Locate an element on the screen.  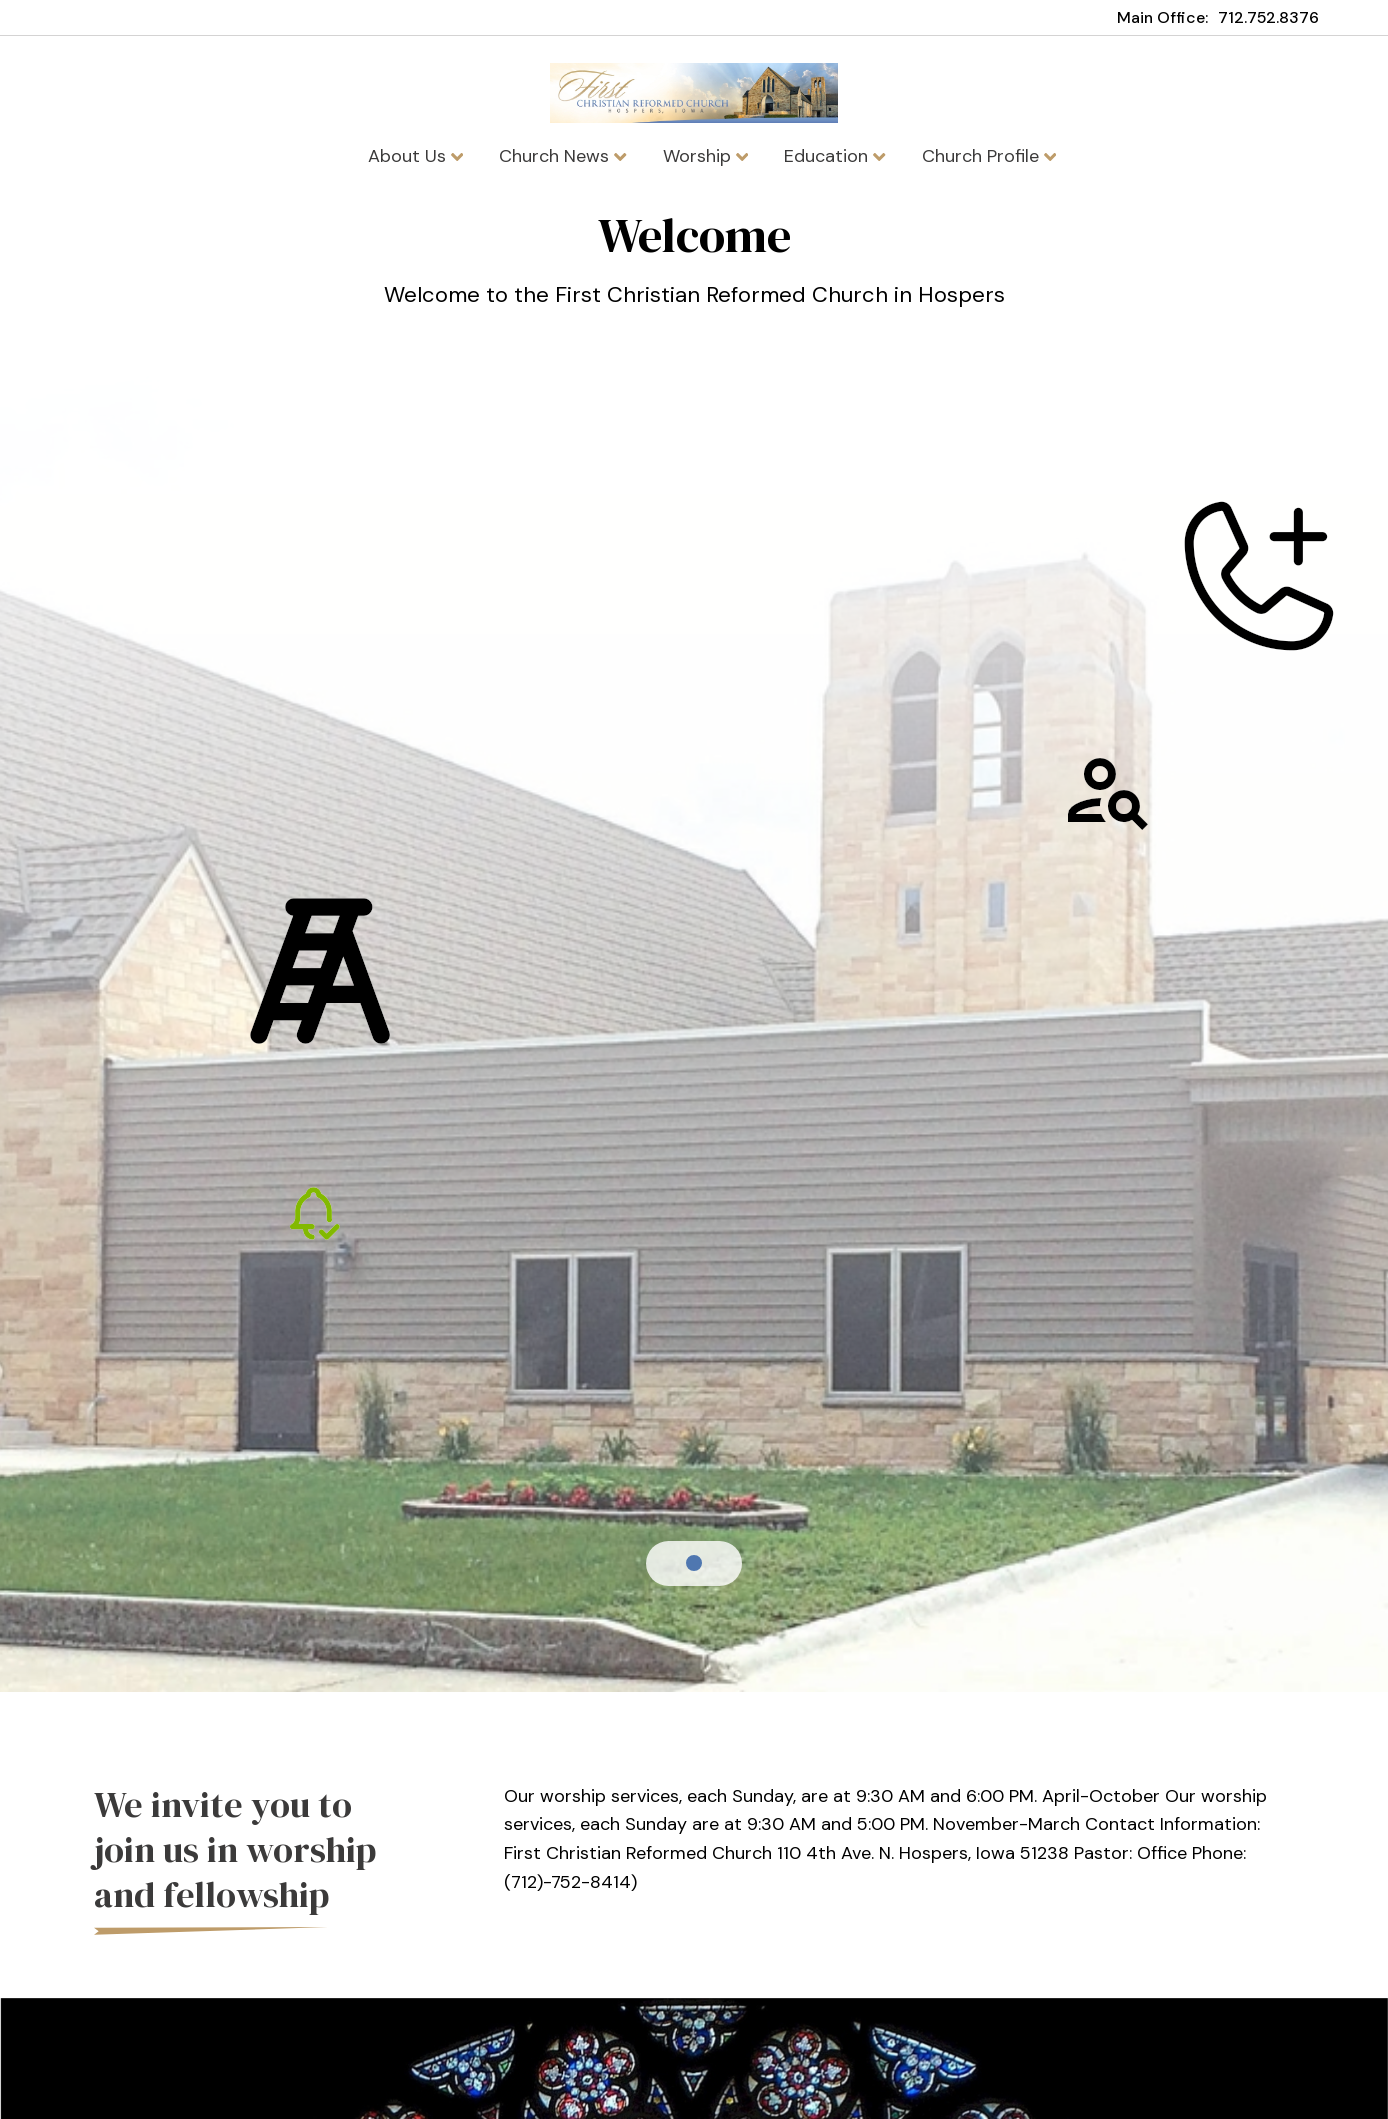
access tools or equipment section is located at coordinates (323, 971).